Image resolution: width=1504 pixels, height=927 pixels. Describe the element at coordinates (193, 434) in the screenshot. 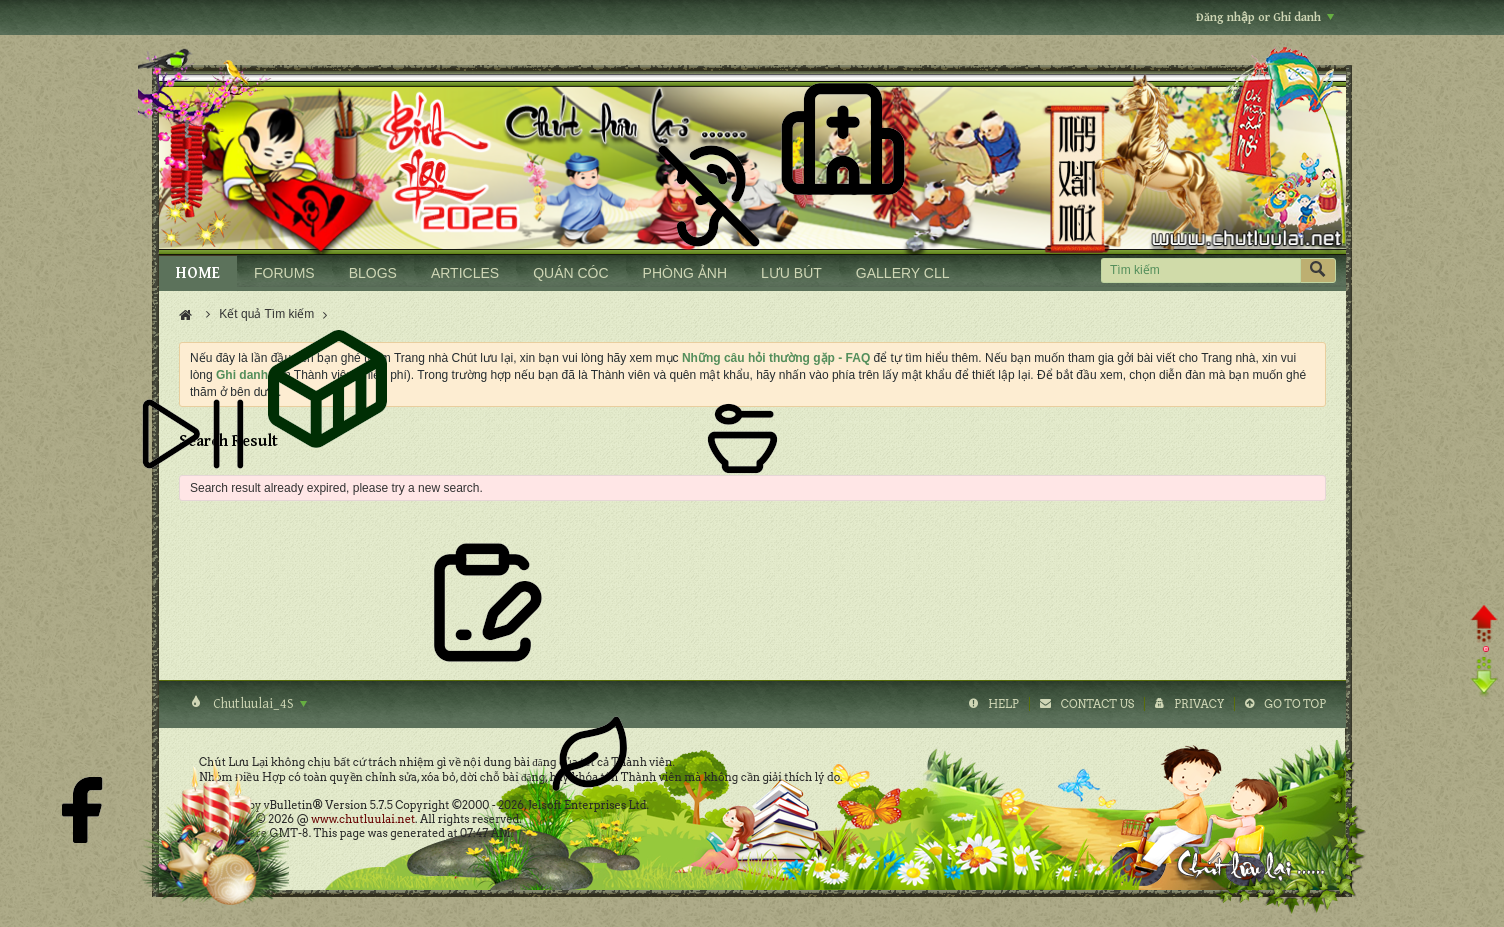

I see `toggle between play and pause for media` at that location.